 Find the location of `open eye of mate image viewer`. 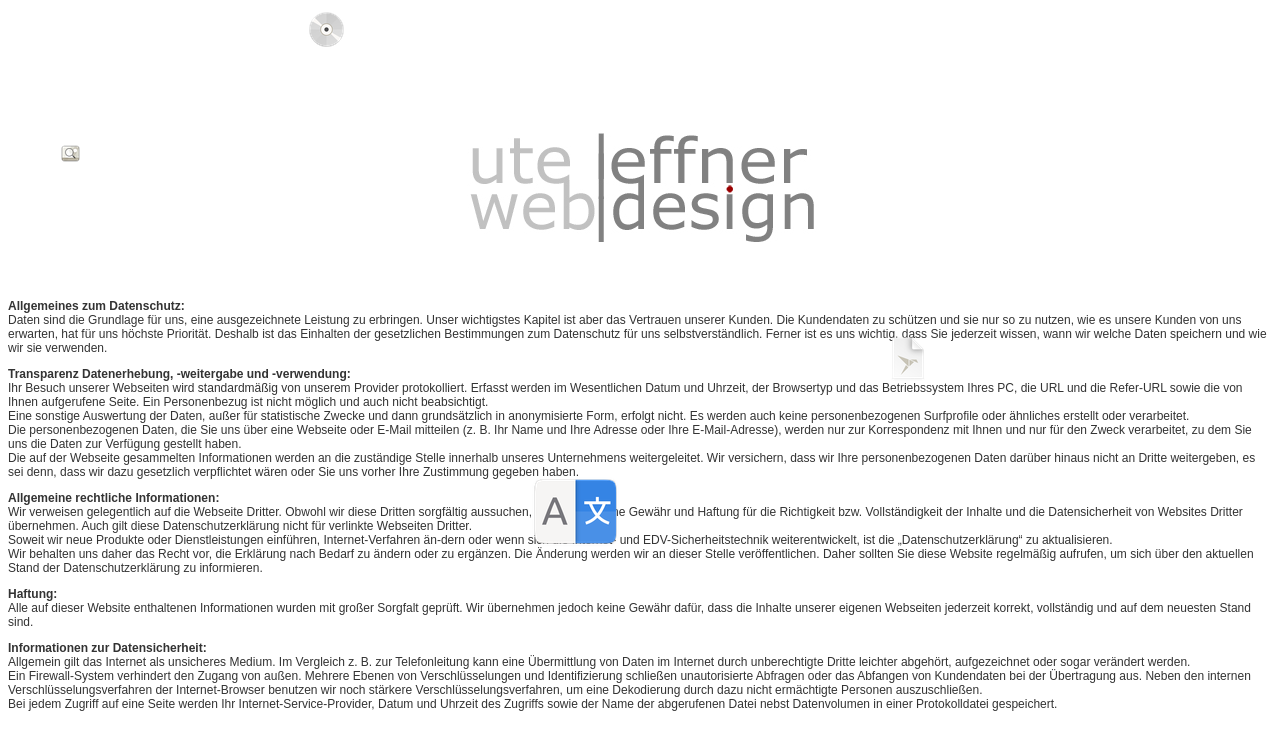

open eye of mate image viewer is located at coordinates (70, 153).